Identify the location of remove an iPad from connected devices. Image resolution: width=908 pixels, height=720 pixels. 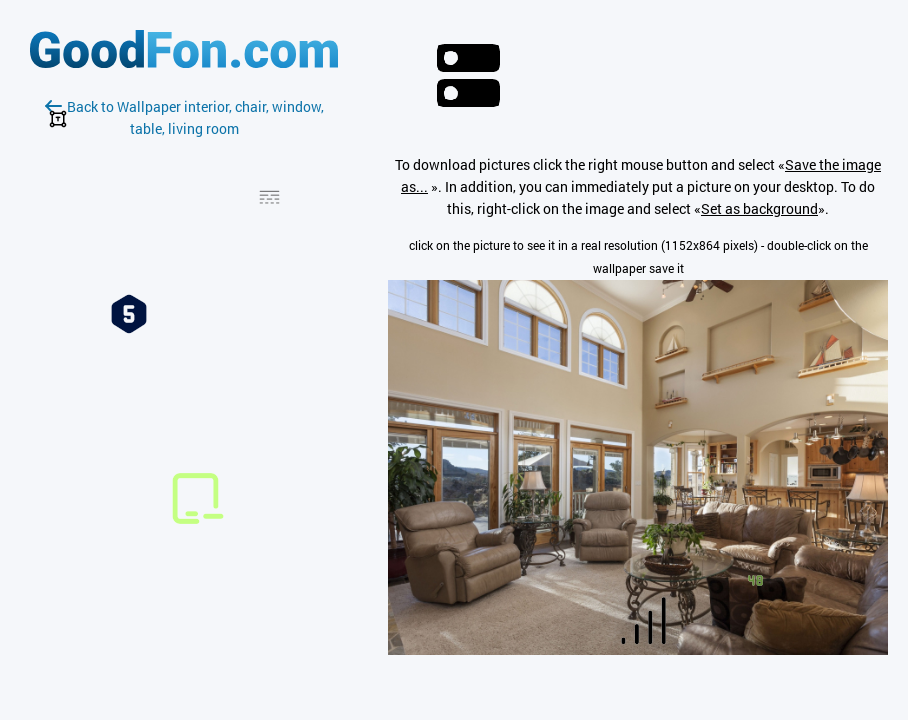
(195, 498).